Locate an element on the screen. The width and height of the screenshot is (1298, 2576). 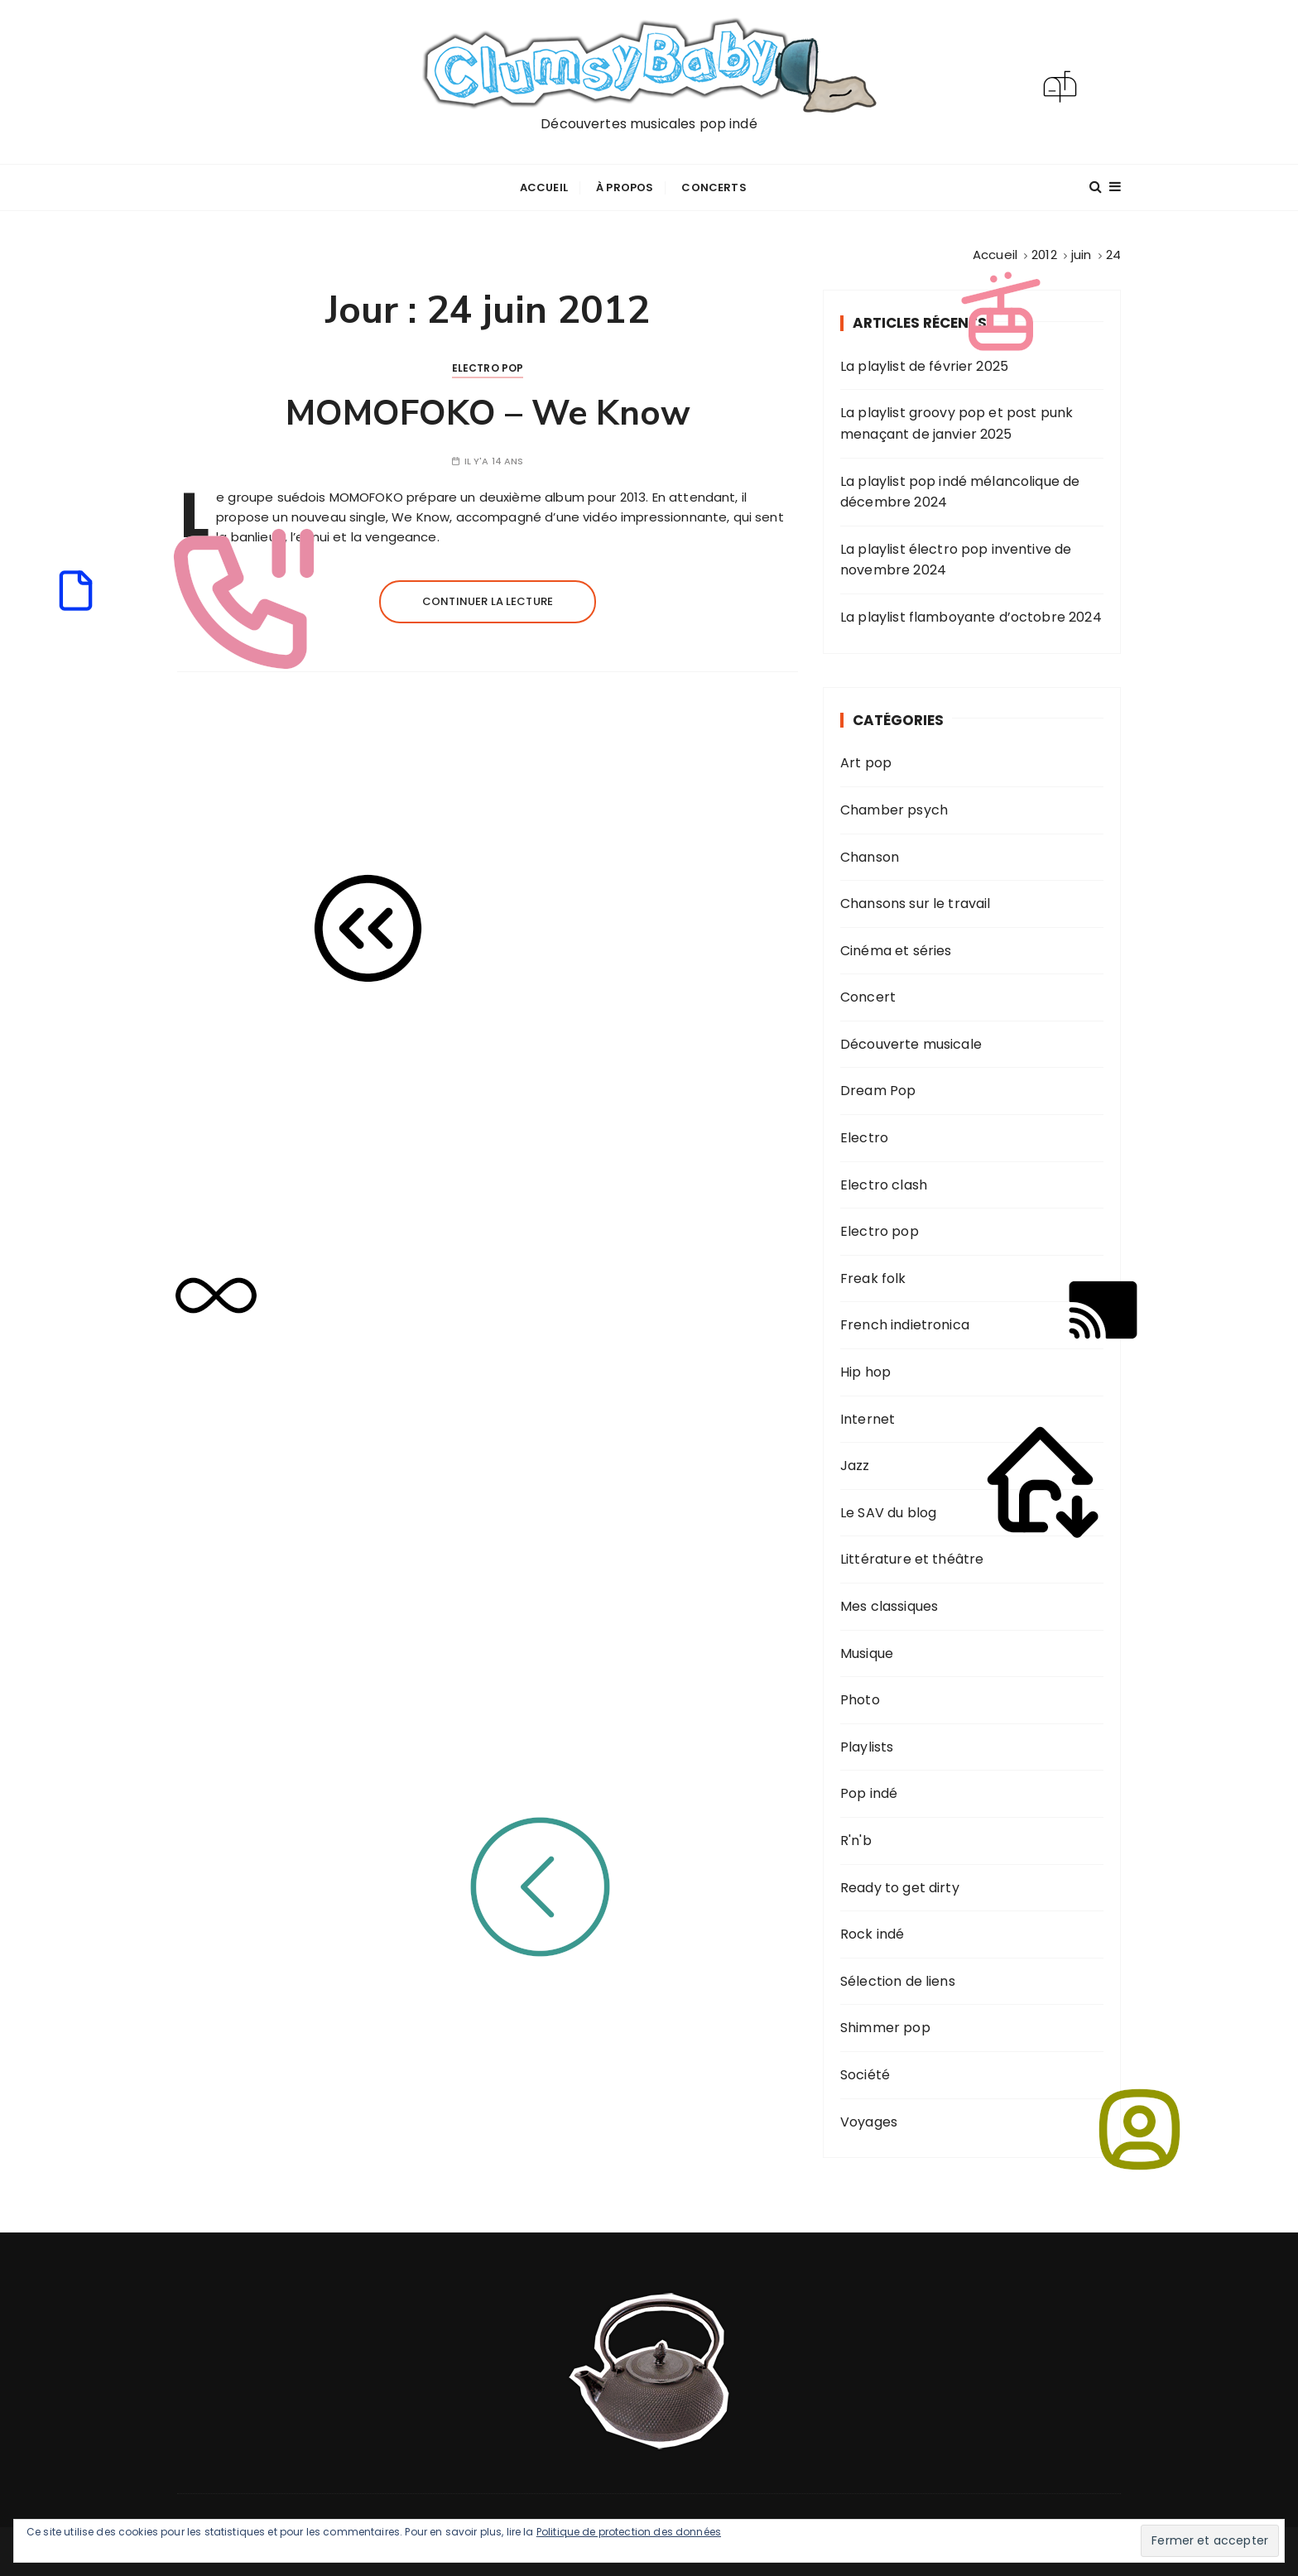
download home data or settings is located at coordinates (1040, 1479).